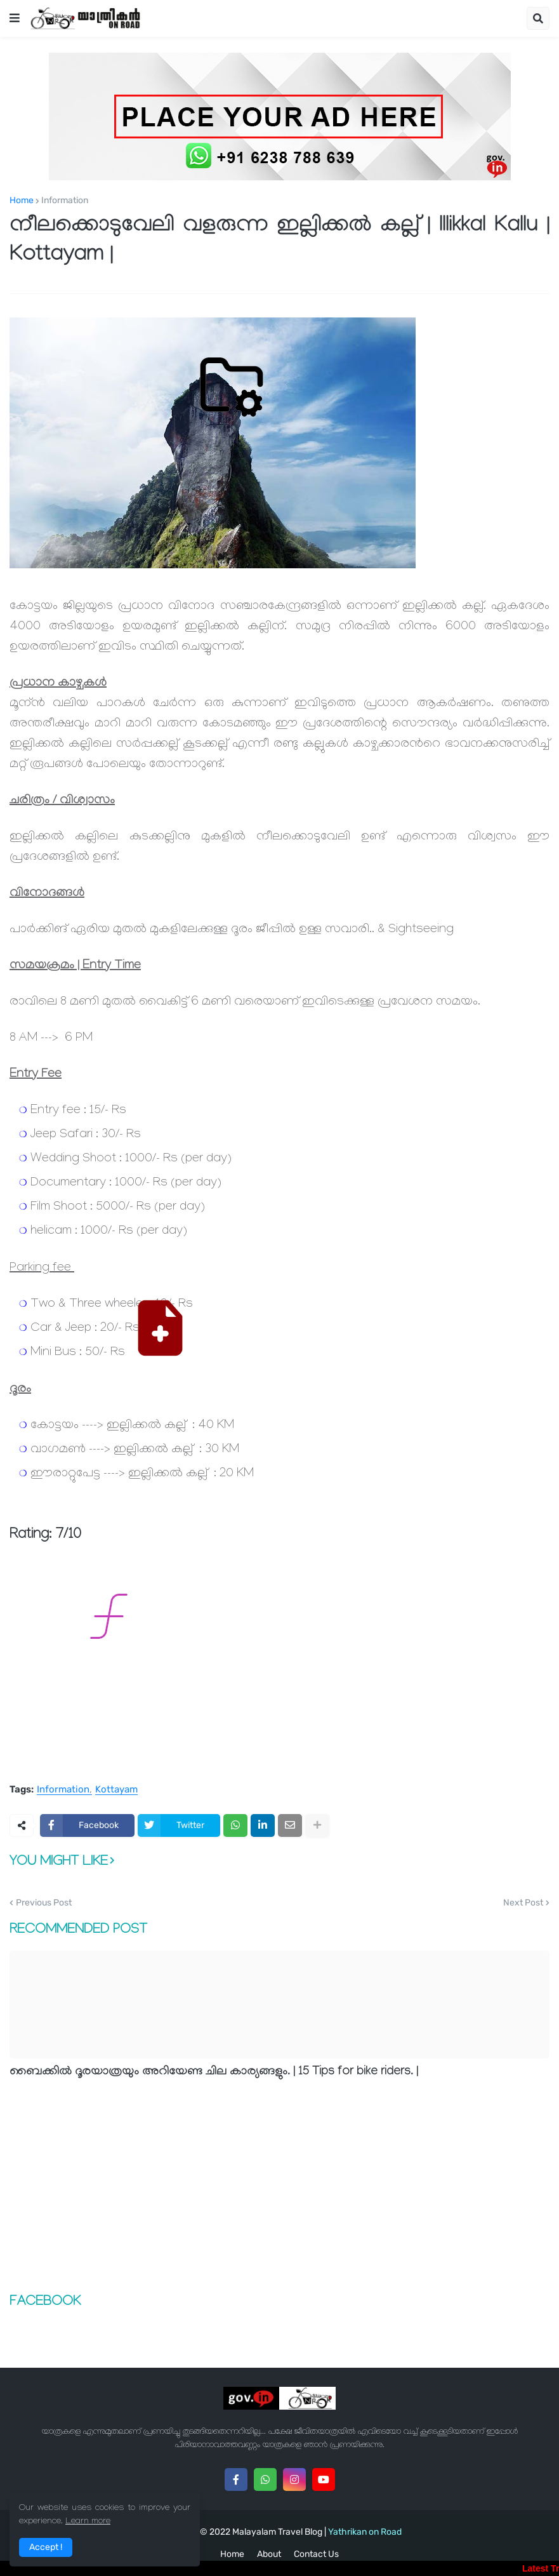 This screenshot has height=2576, width=559. What do you see at coordinates (160, 1328) in the screenshot?
I see `create a new file` at bounding box center [160, 1328].